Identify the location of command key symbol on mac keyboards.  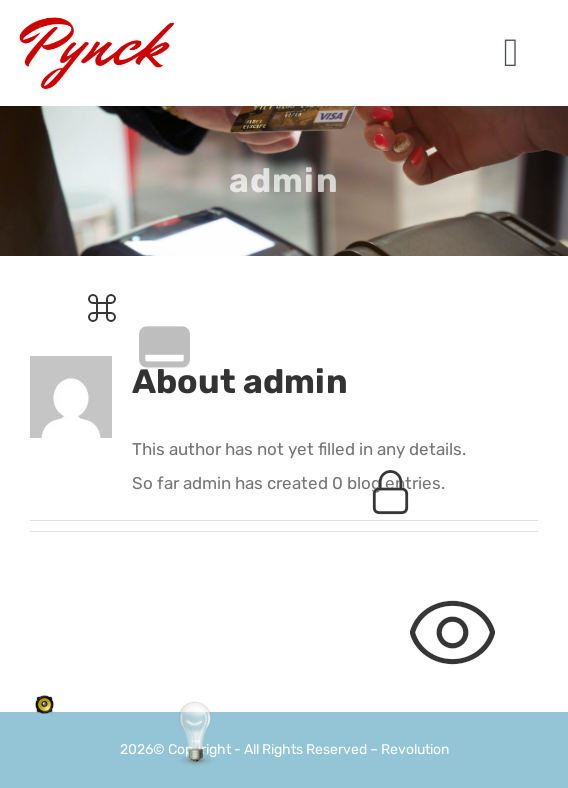
(102, 308).